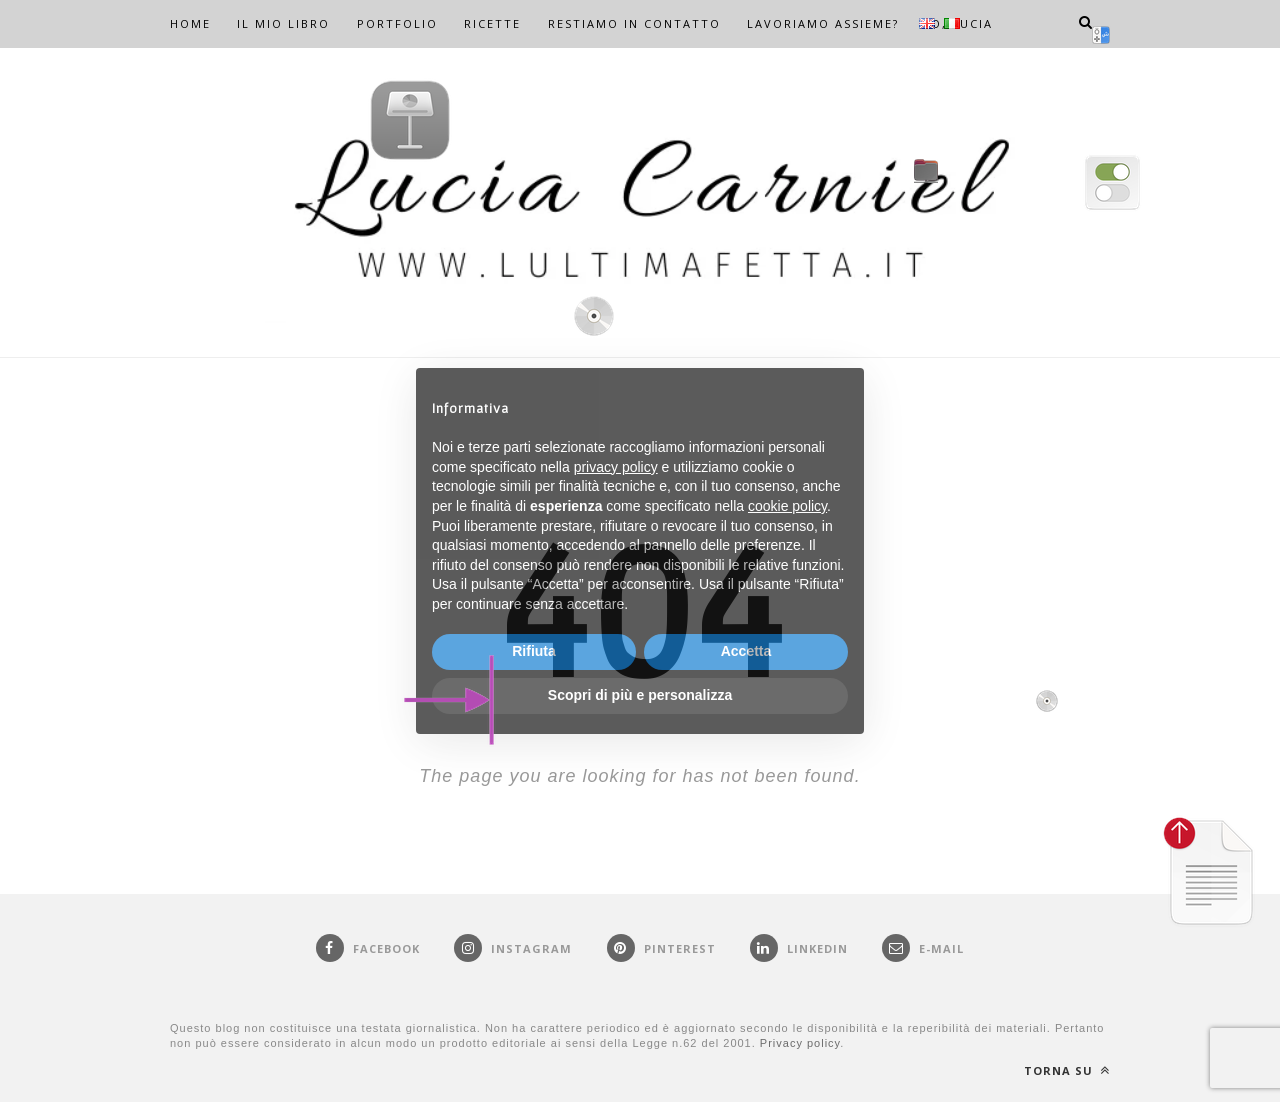  I want to click on access a remote or network folder, so click(926, 171).